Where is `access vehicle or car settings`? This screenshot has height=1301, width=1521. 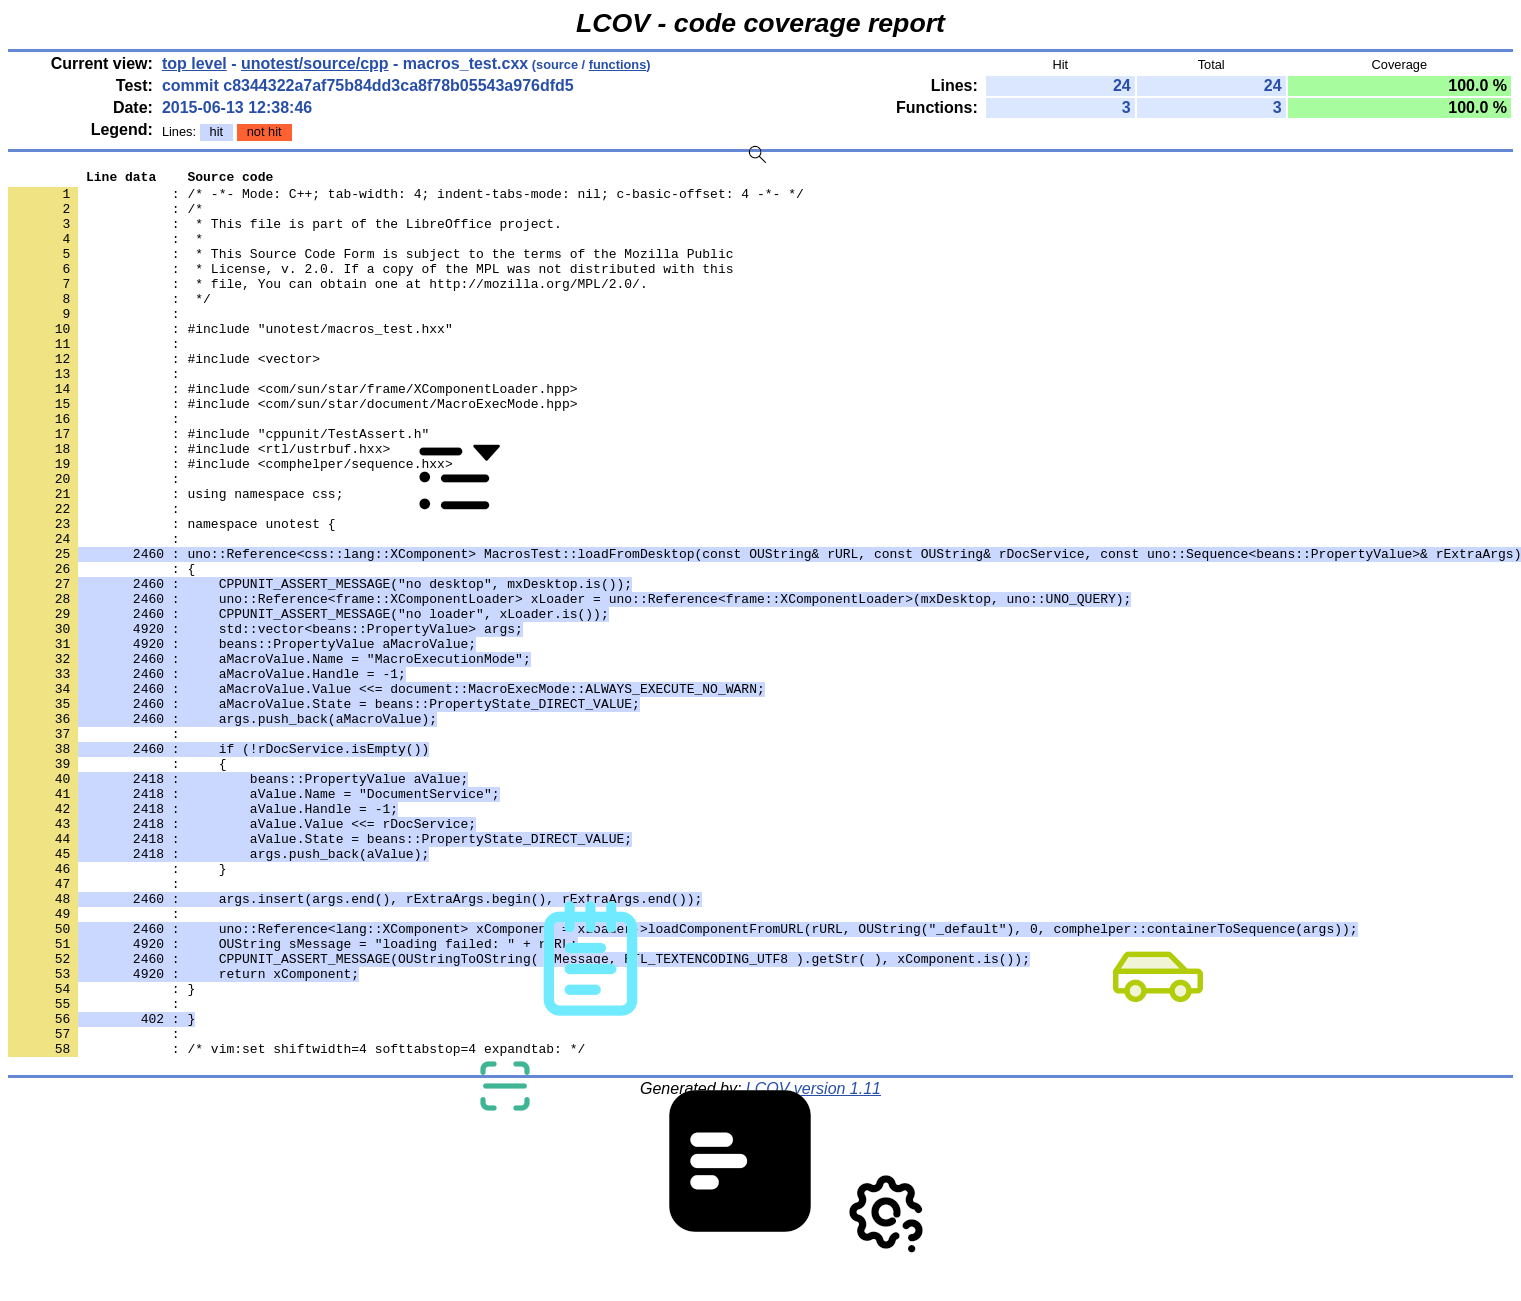 access vehicle or car settings is located at coordinates (1158, 974).